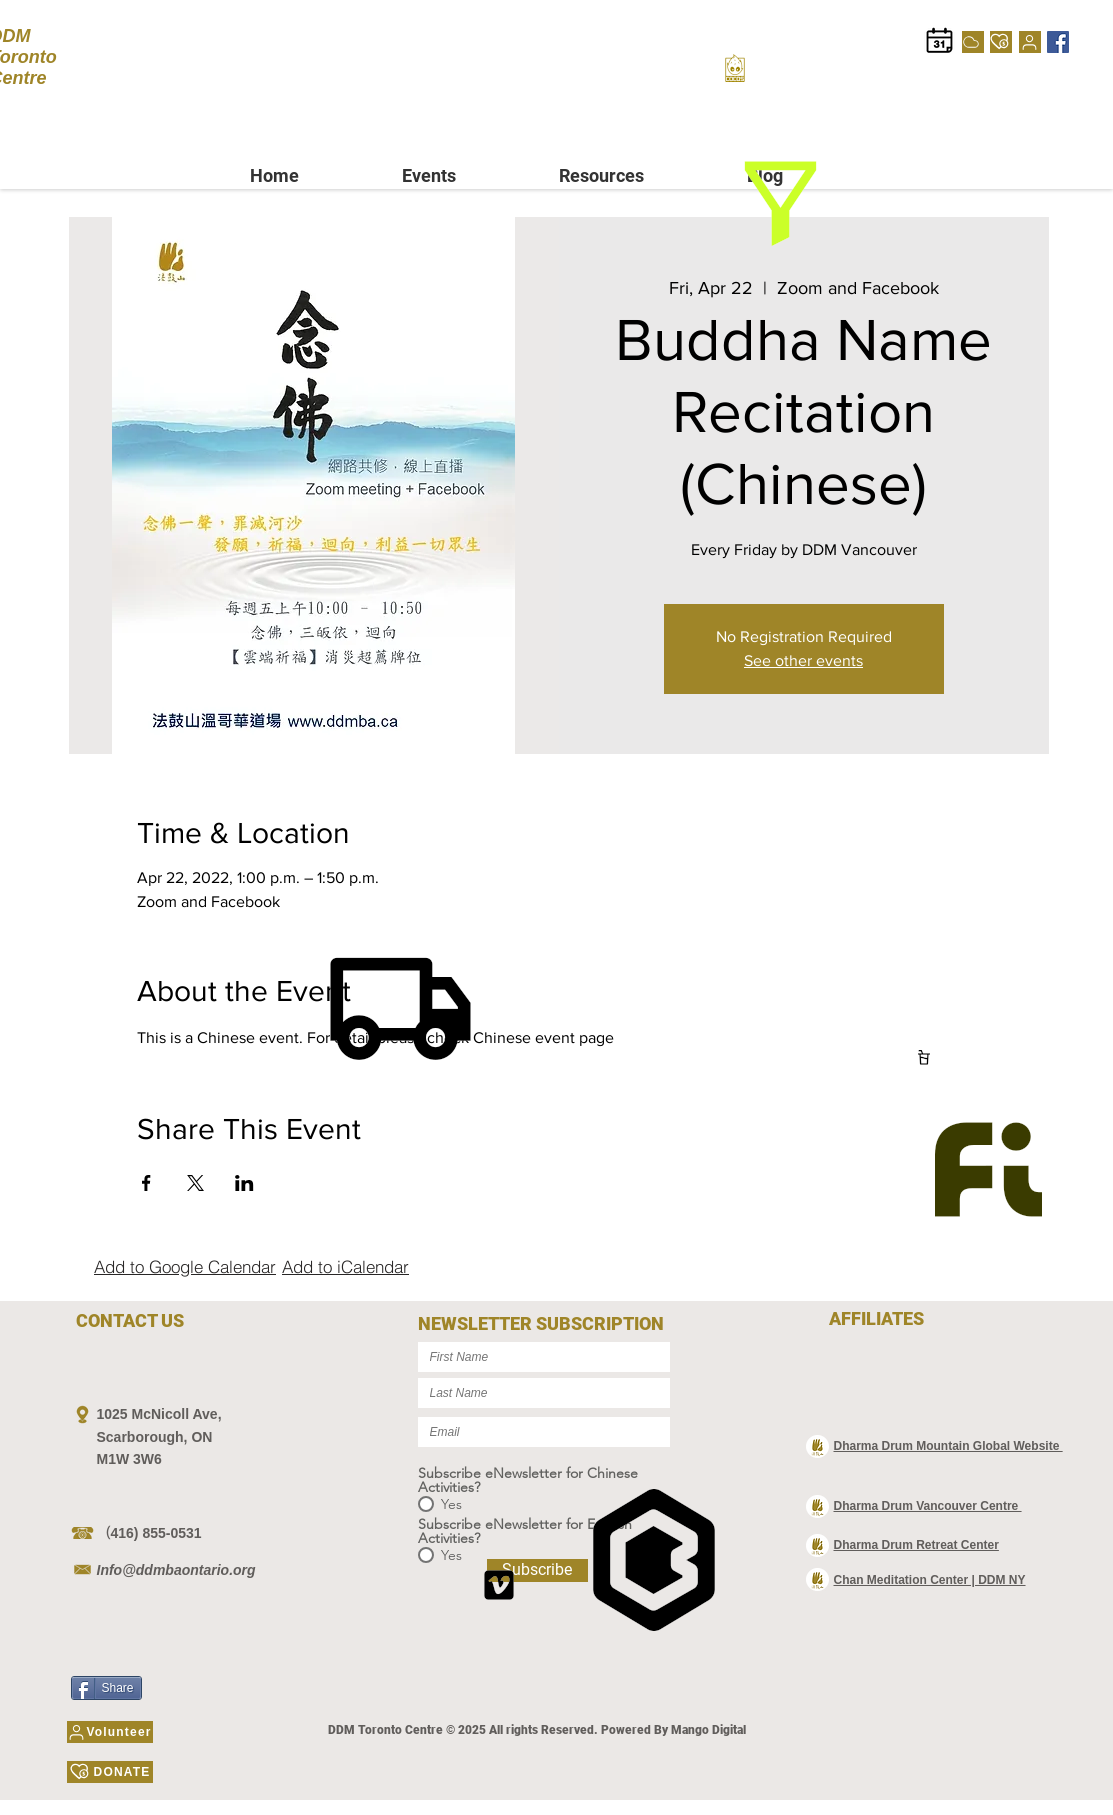 The height and width of the screenshot is (1815, 1113). What do you see at coordinates (400, 1002) in the screenshot?
I see `track your delivery status` at bounding box center [400, 1002].